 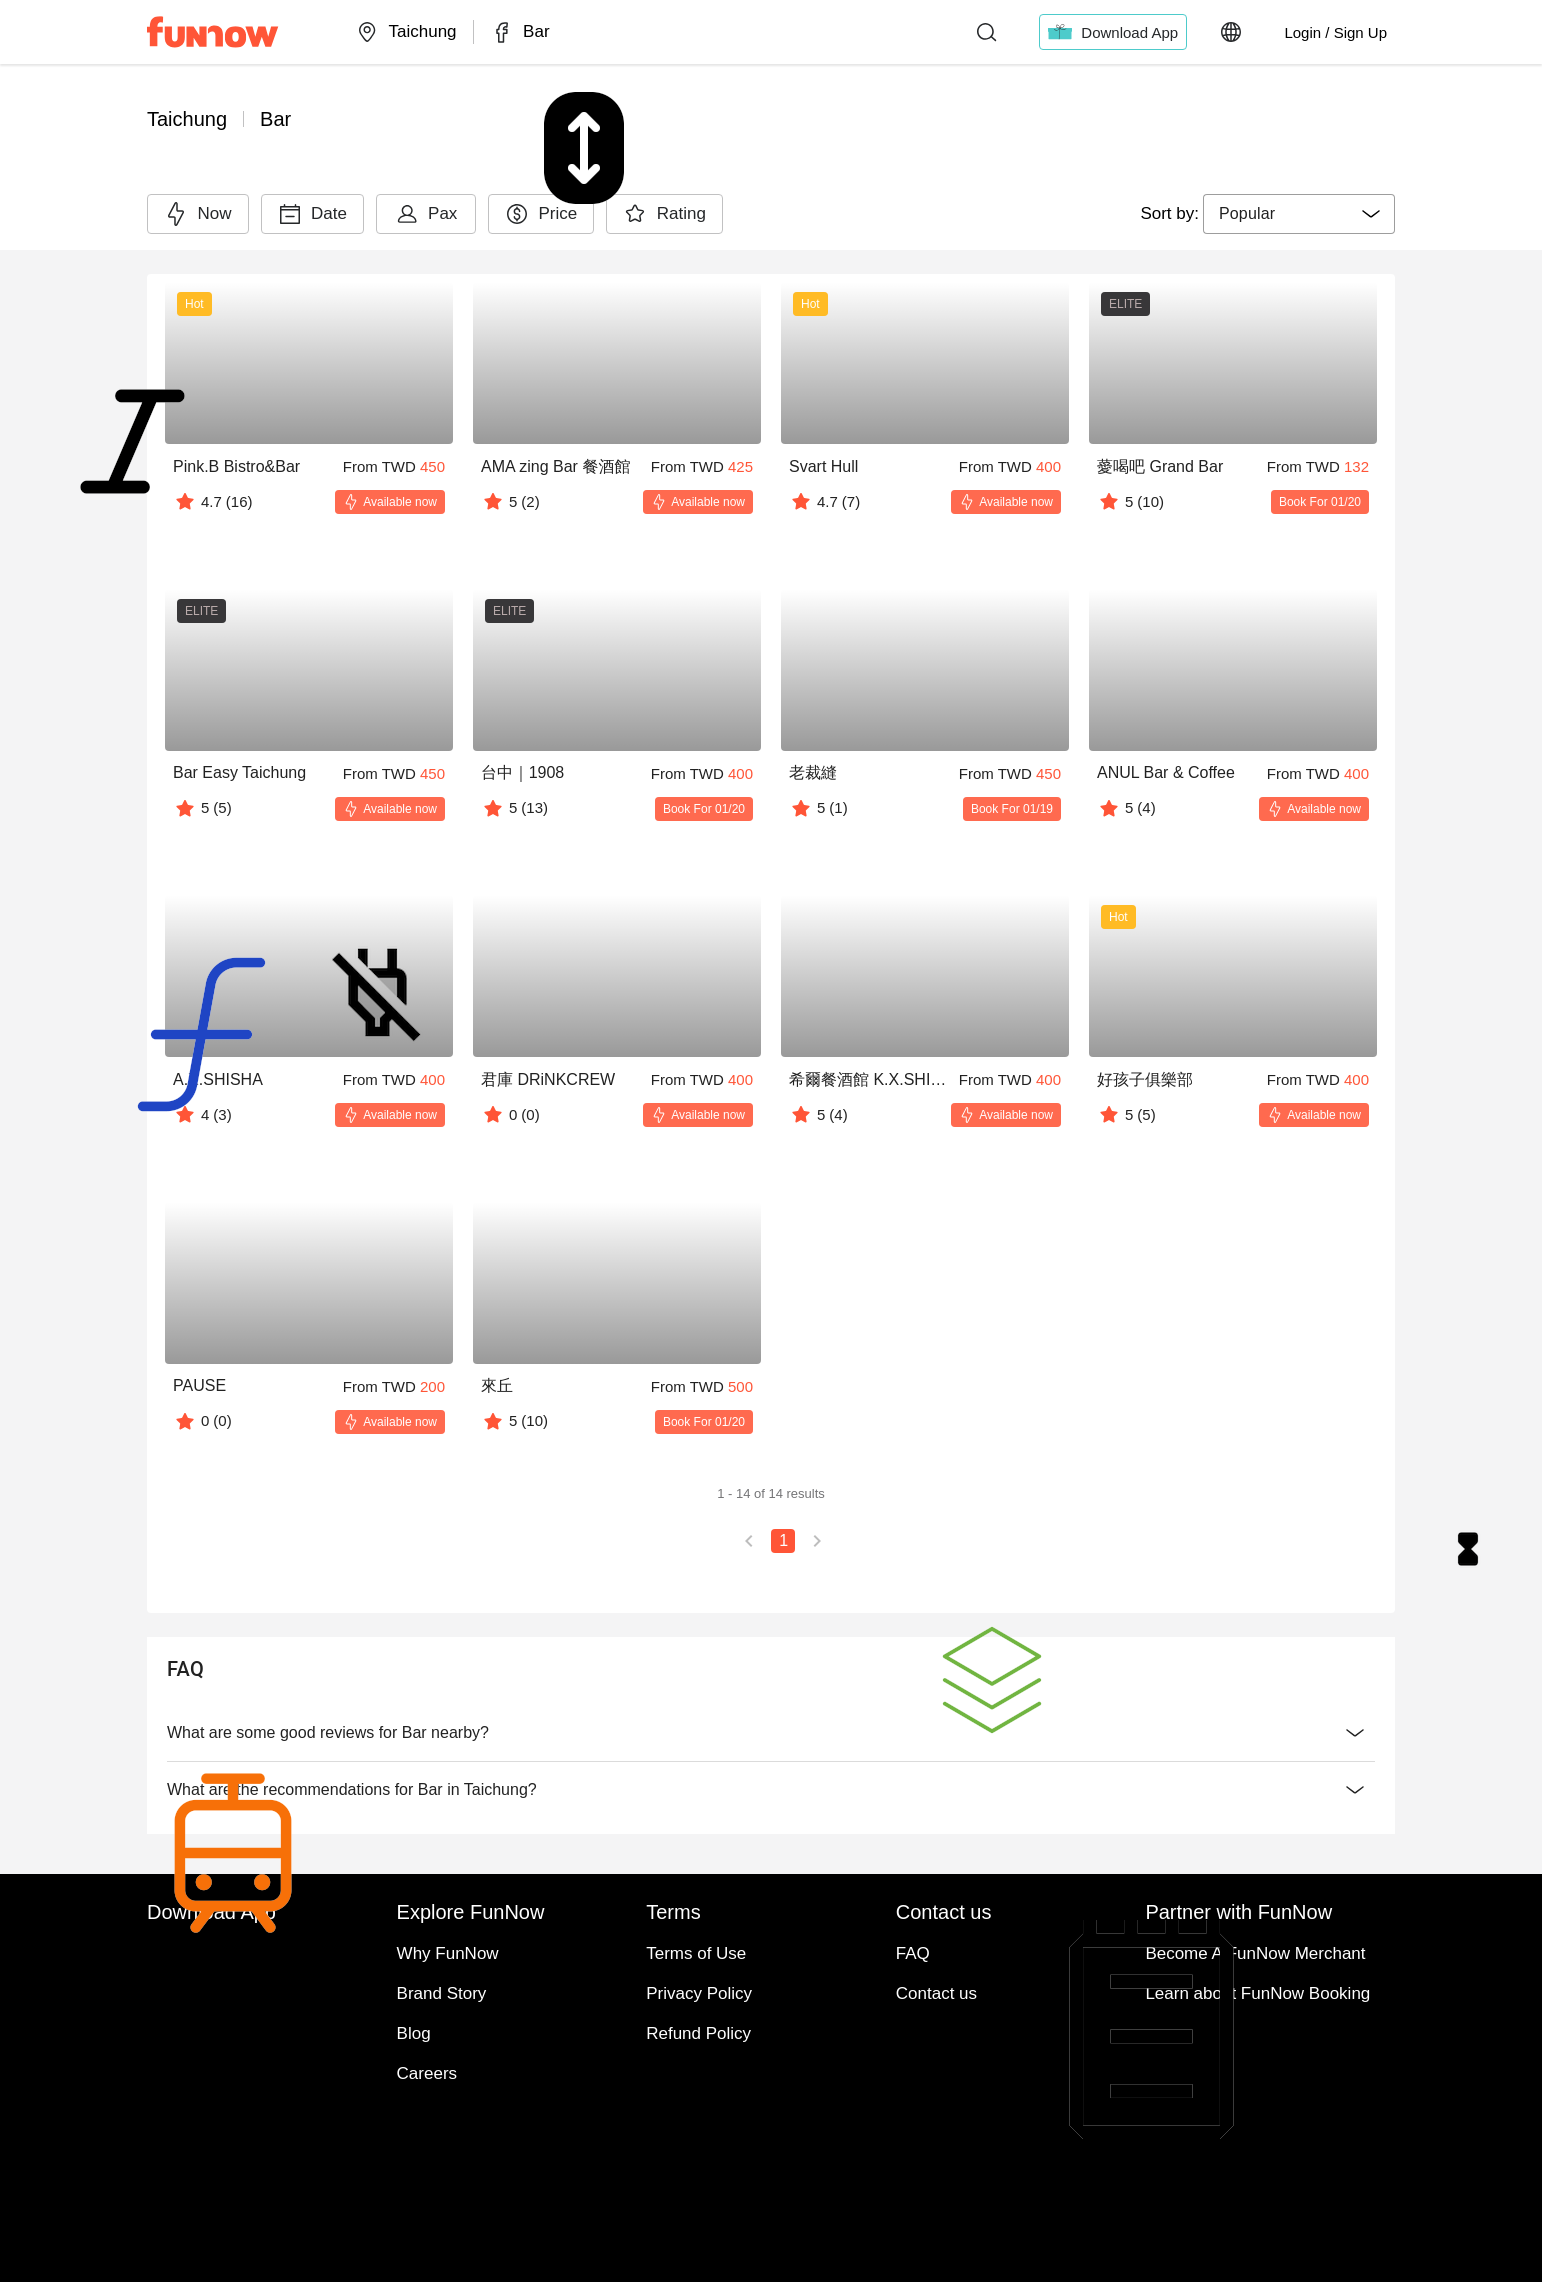 I want to click on view output console or log, so click(x=1151, y=2029).